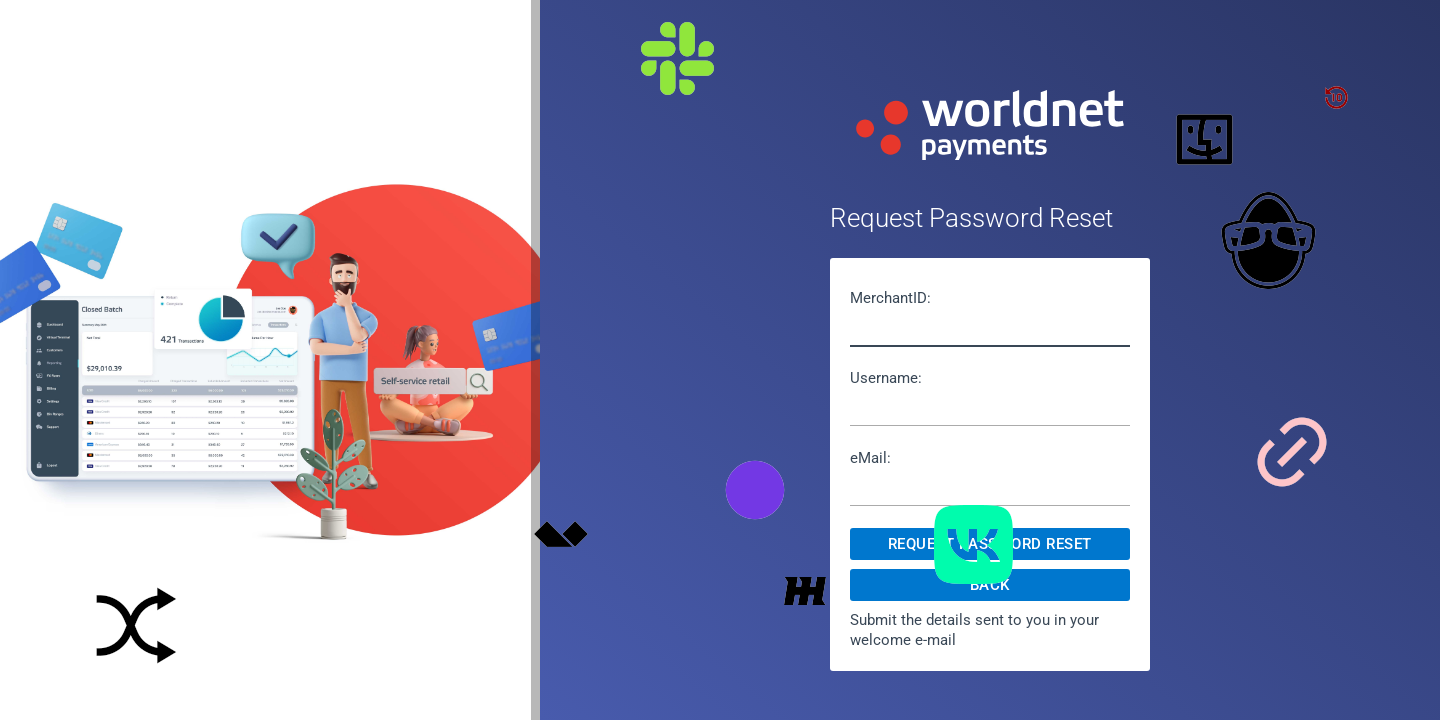 This screenshot has width=1440, height=720. I want to click on Alpine.js framework logo, so click(561, 534).